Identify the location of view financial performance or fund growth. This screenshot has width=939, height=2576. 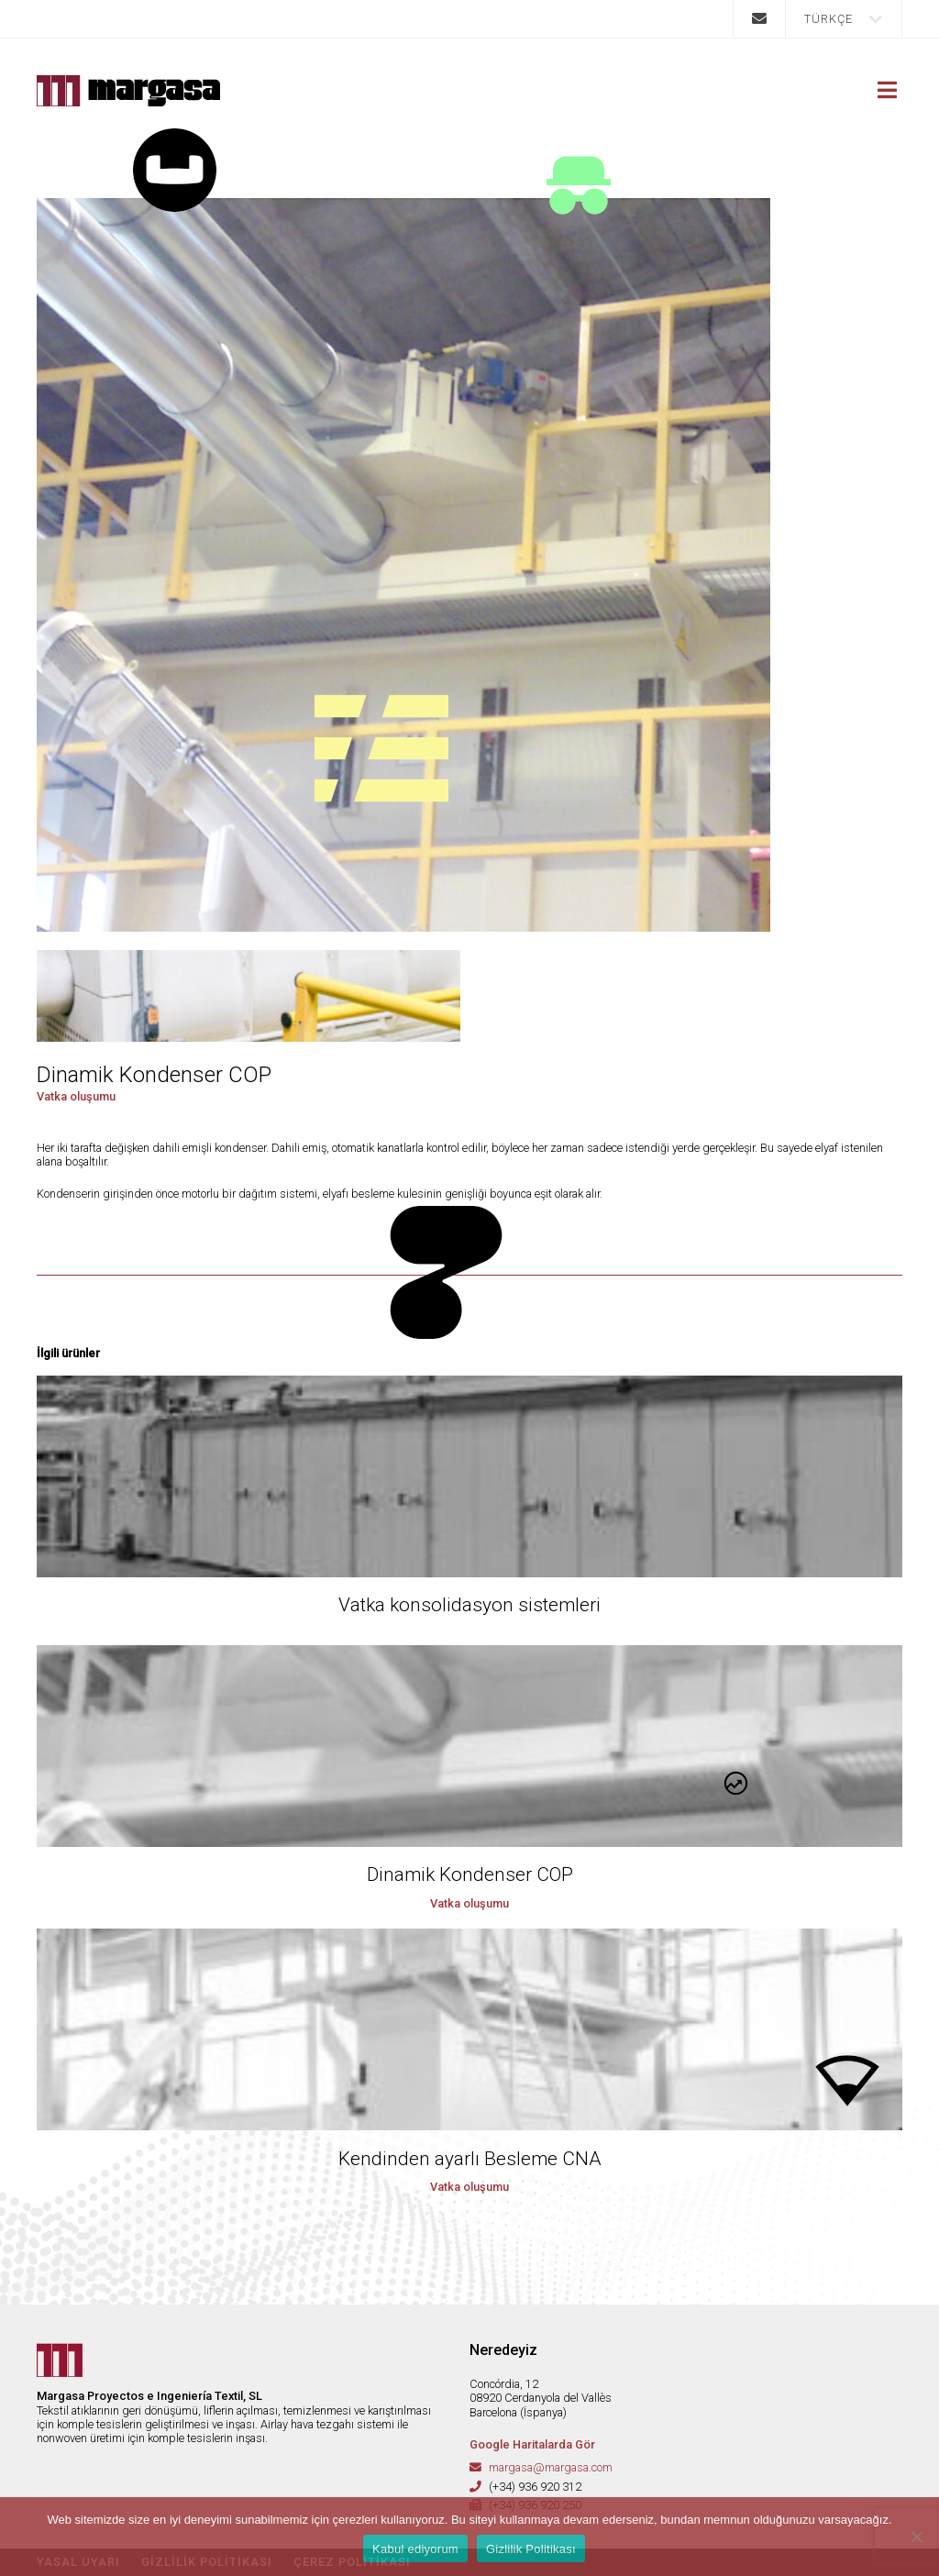
(735, 1783).